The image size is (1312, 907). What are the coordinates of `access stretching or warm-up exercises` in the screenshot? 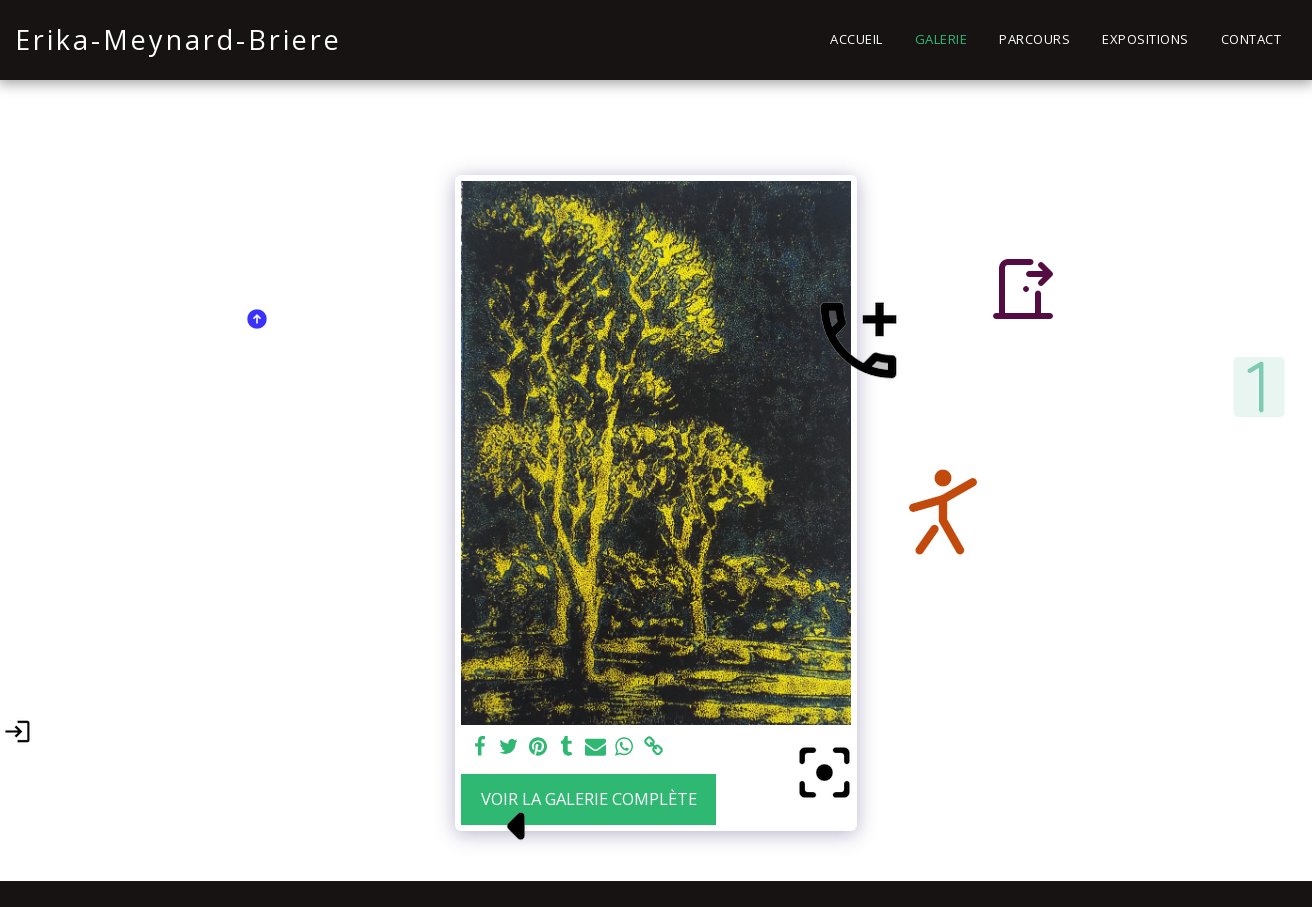 It's located at (943, 512).